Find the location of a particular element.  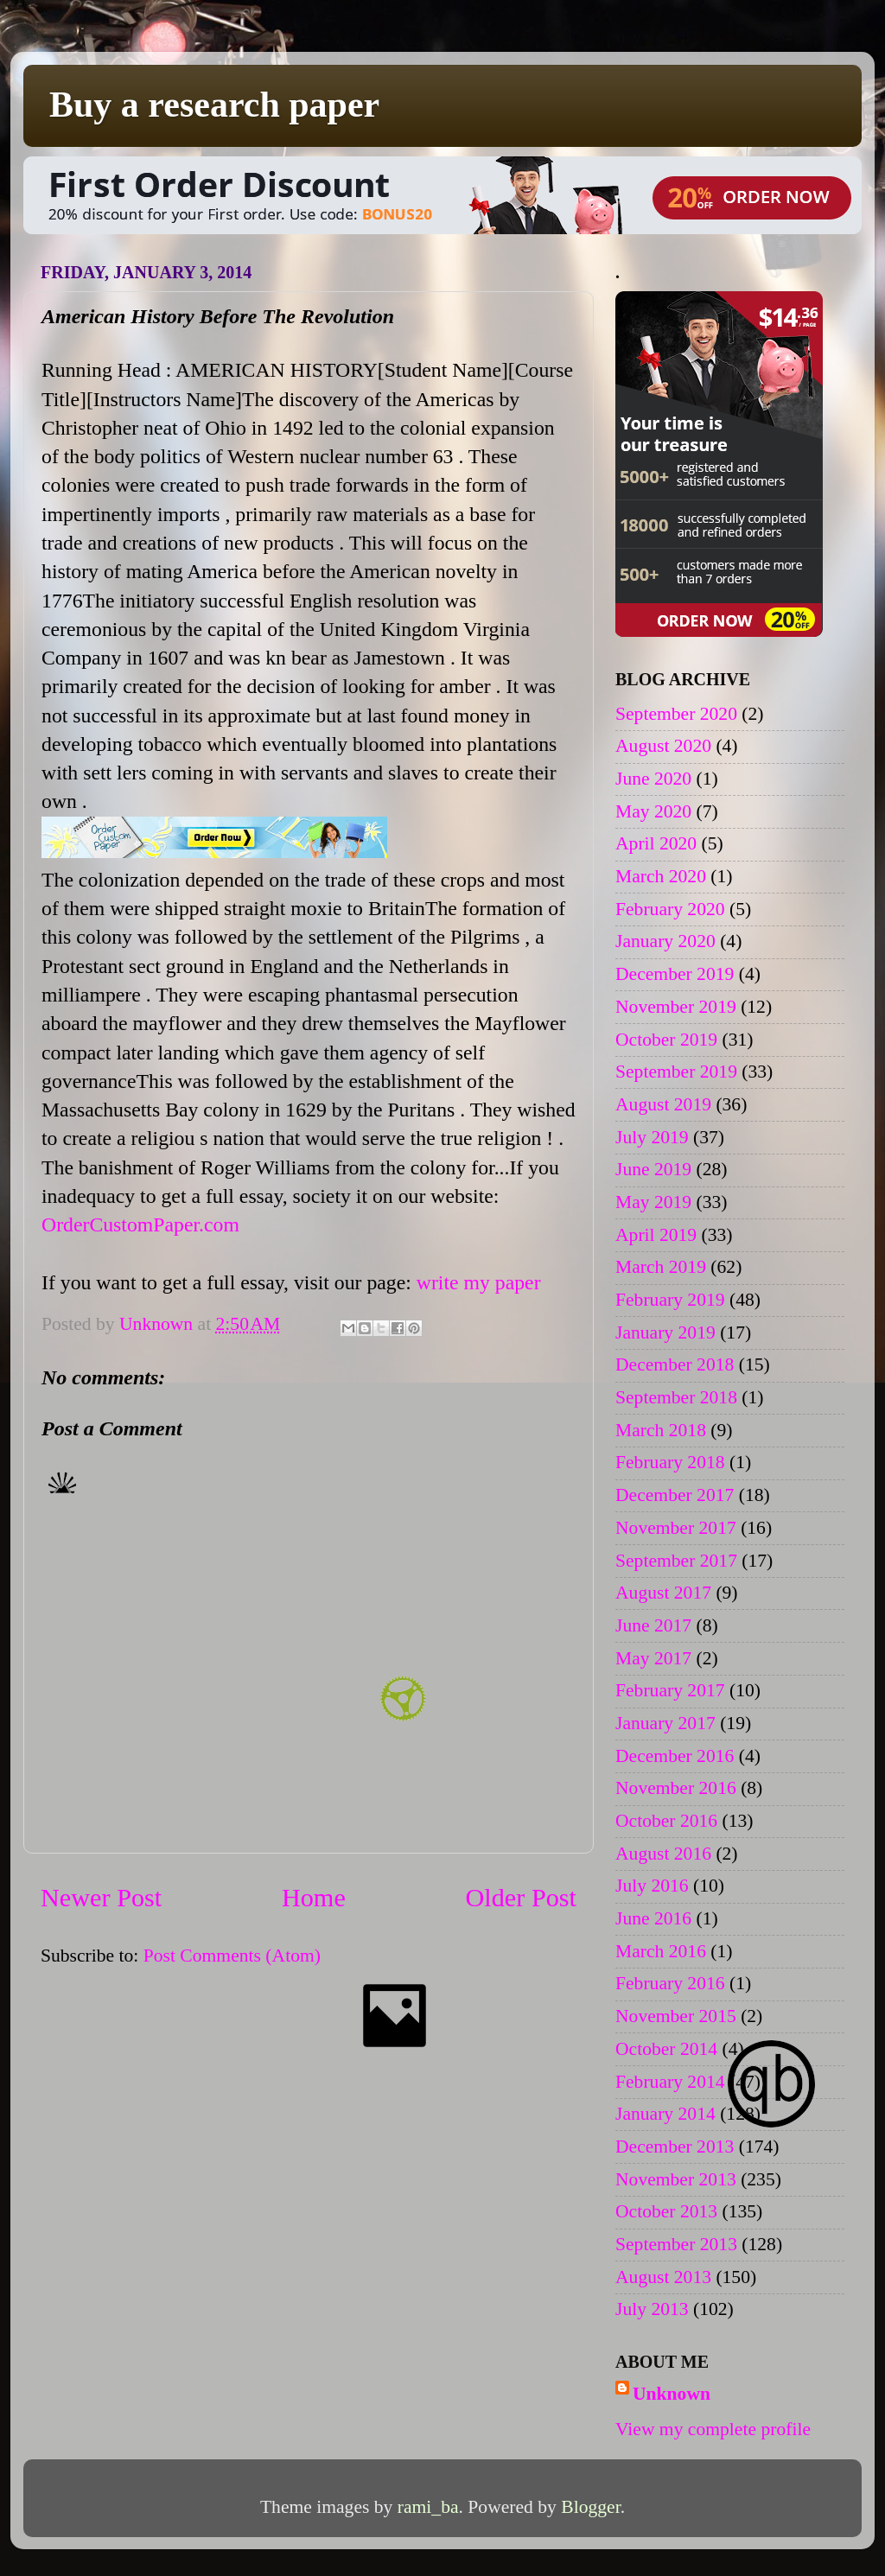

open Libera.Chat IRC network is located at coordinates (62, 1483).